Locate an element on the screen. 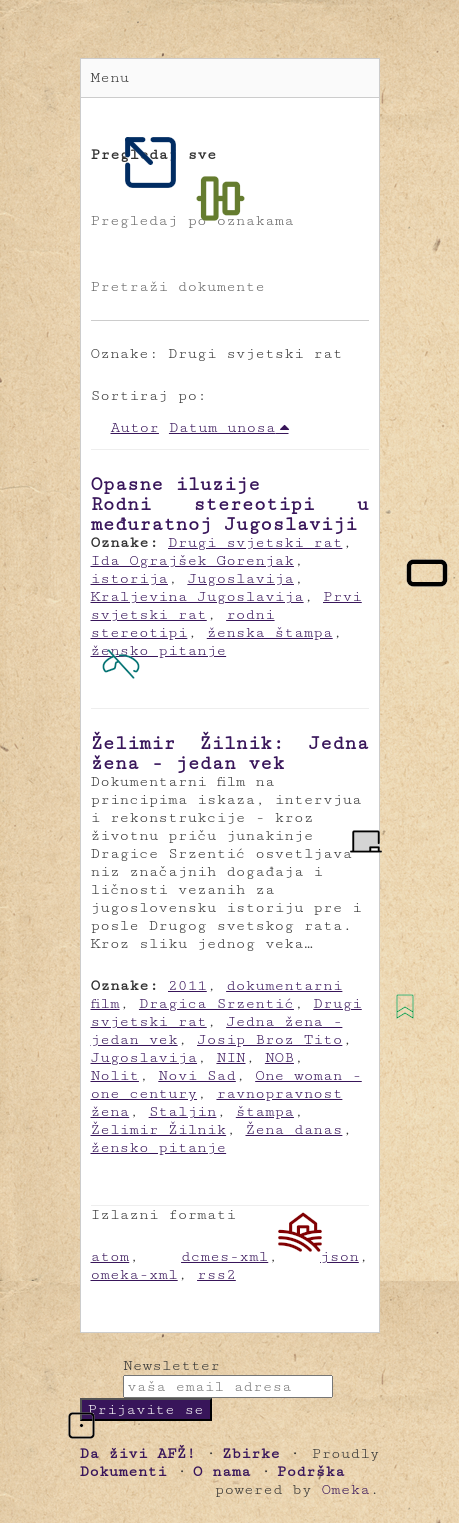 The width and height of the screenshot is (459, 1523). access presentation or whiteboard mode is located at coordinates (366, 842).